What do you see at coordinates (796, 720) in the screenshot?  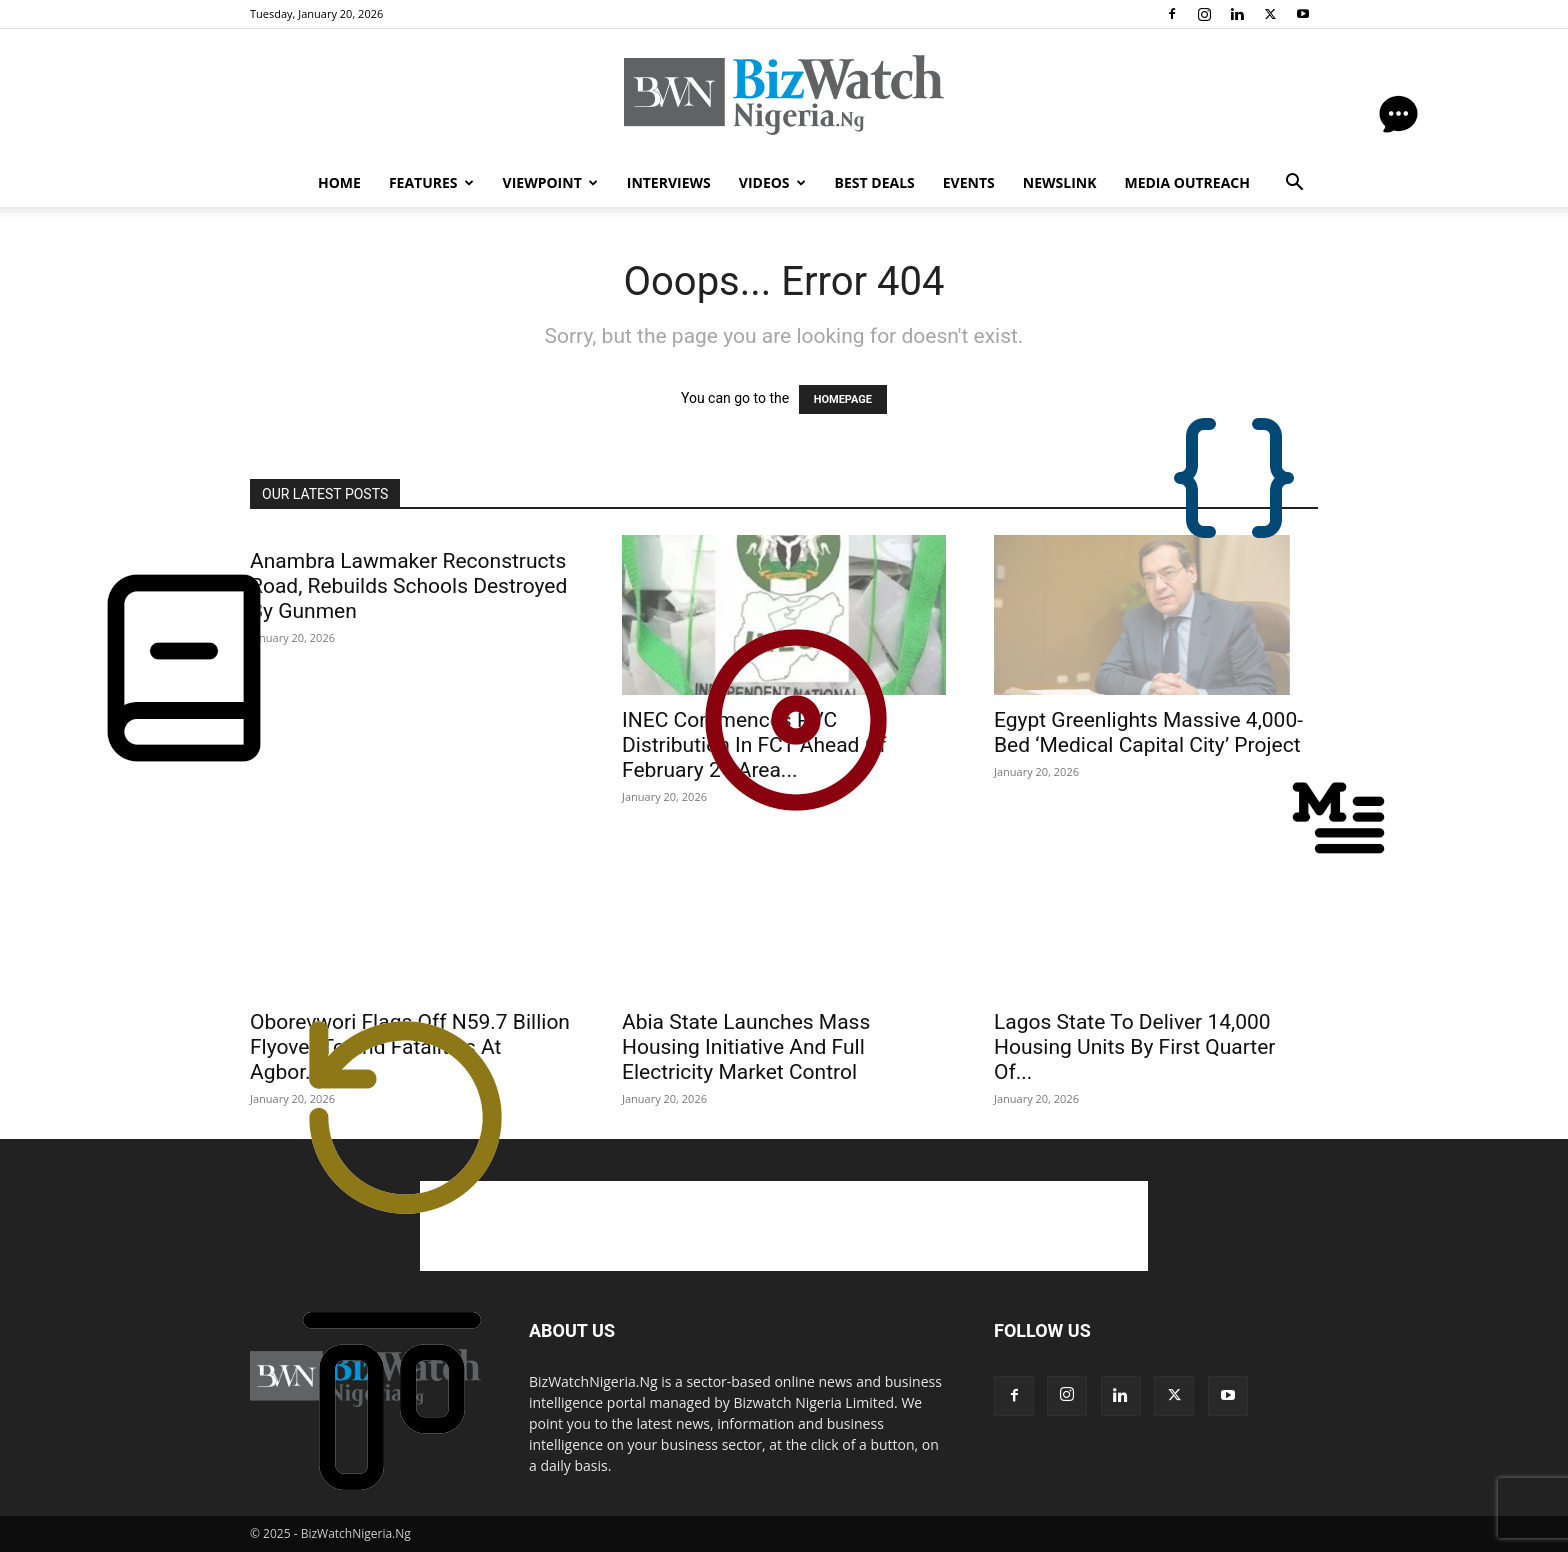 I see `play or access music library` at bounding box center [796, 720].